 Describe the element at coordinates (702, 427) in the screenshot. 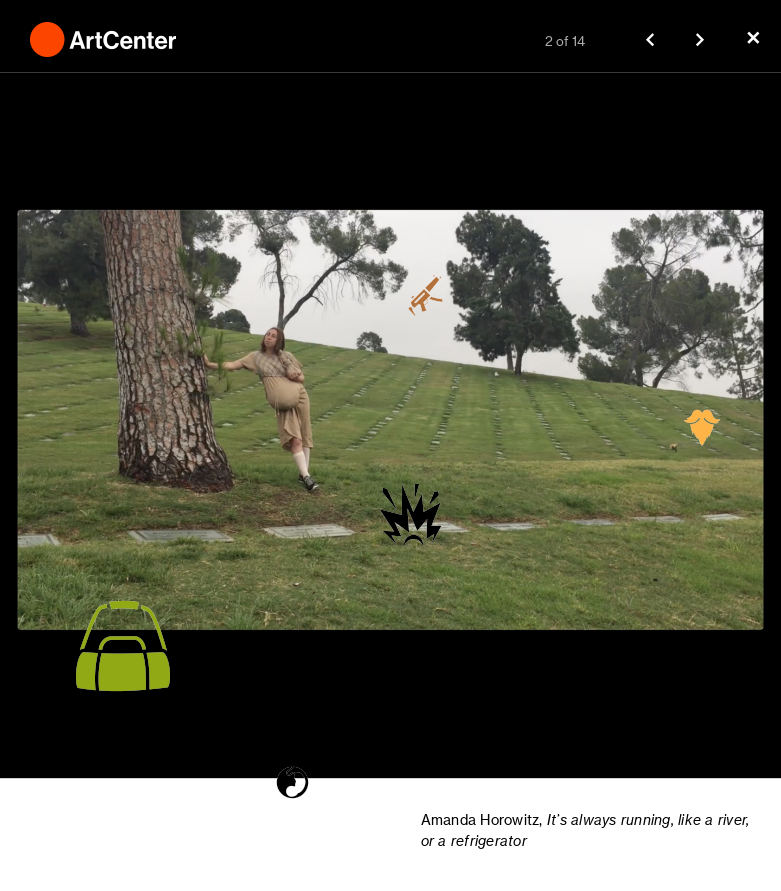

I see `select beard style for character customization` at that location.